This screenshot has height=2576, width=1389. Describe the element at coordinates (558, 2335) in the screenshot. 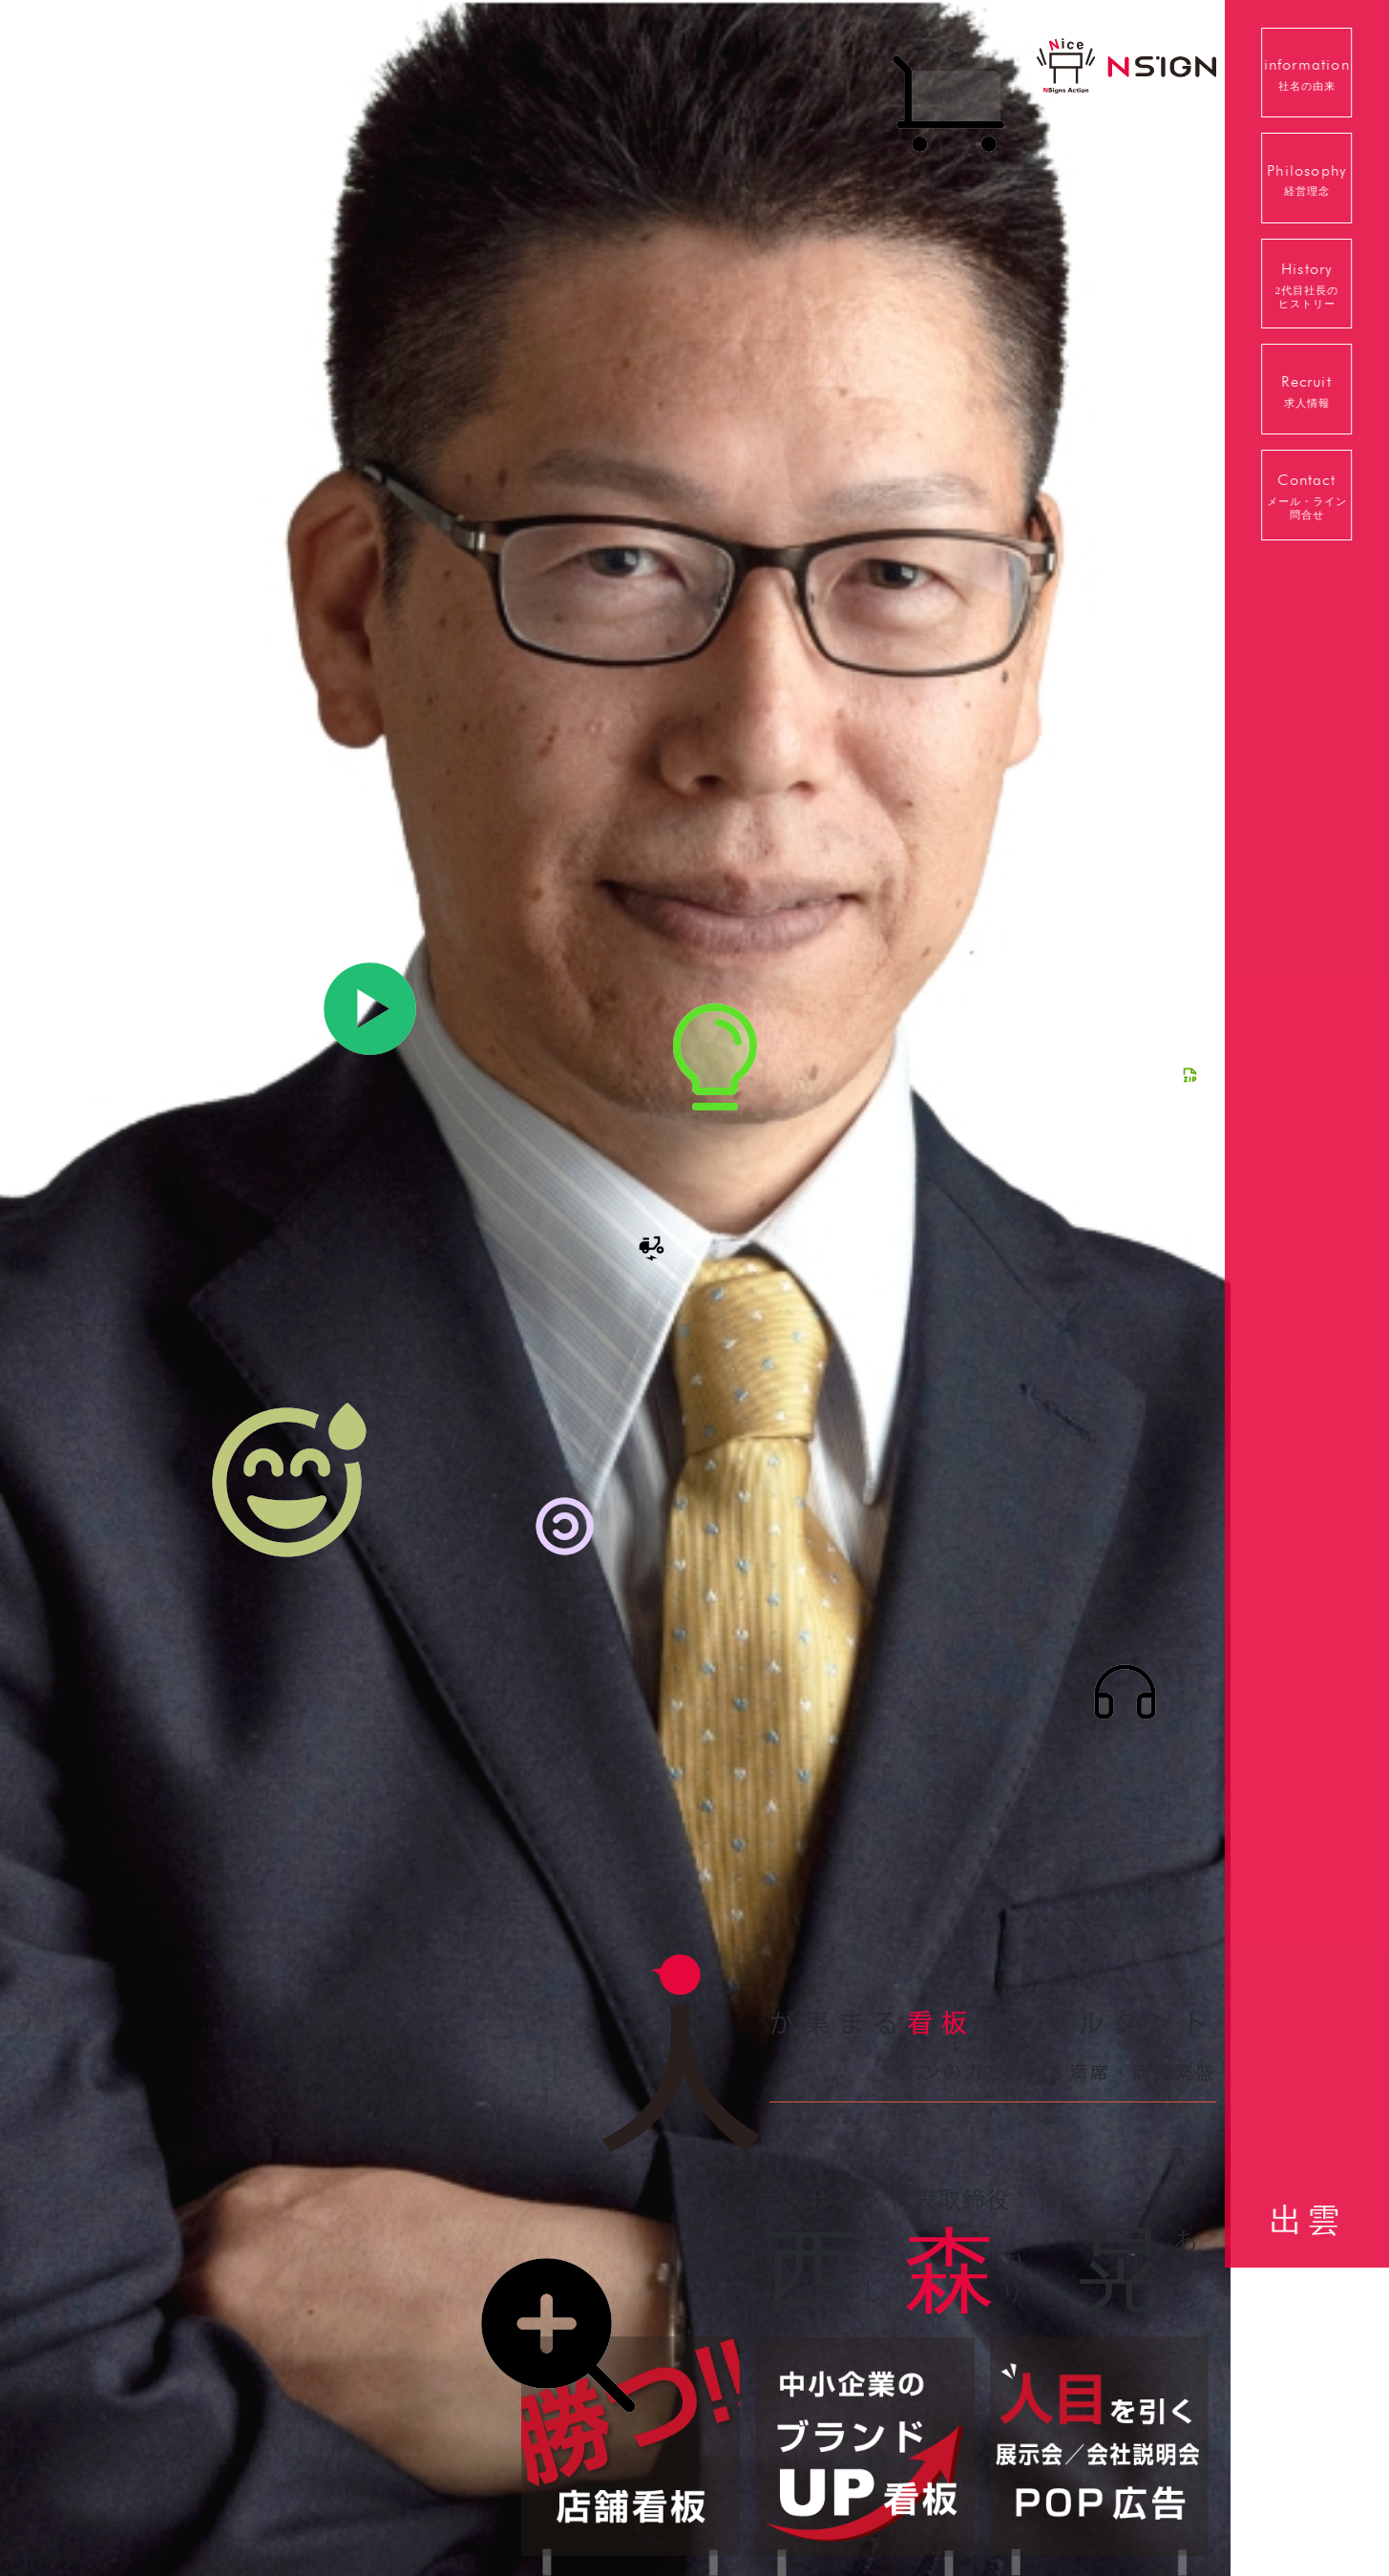

I see `zoom in on content` at that location.